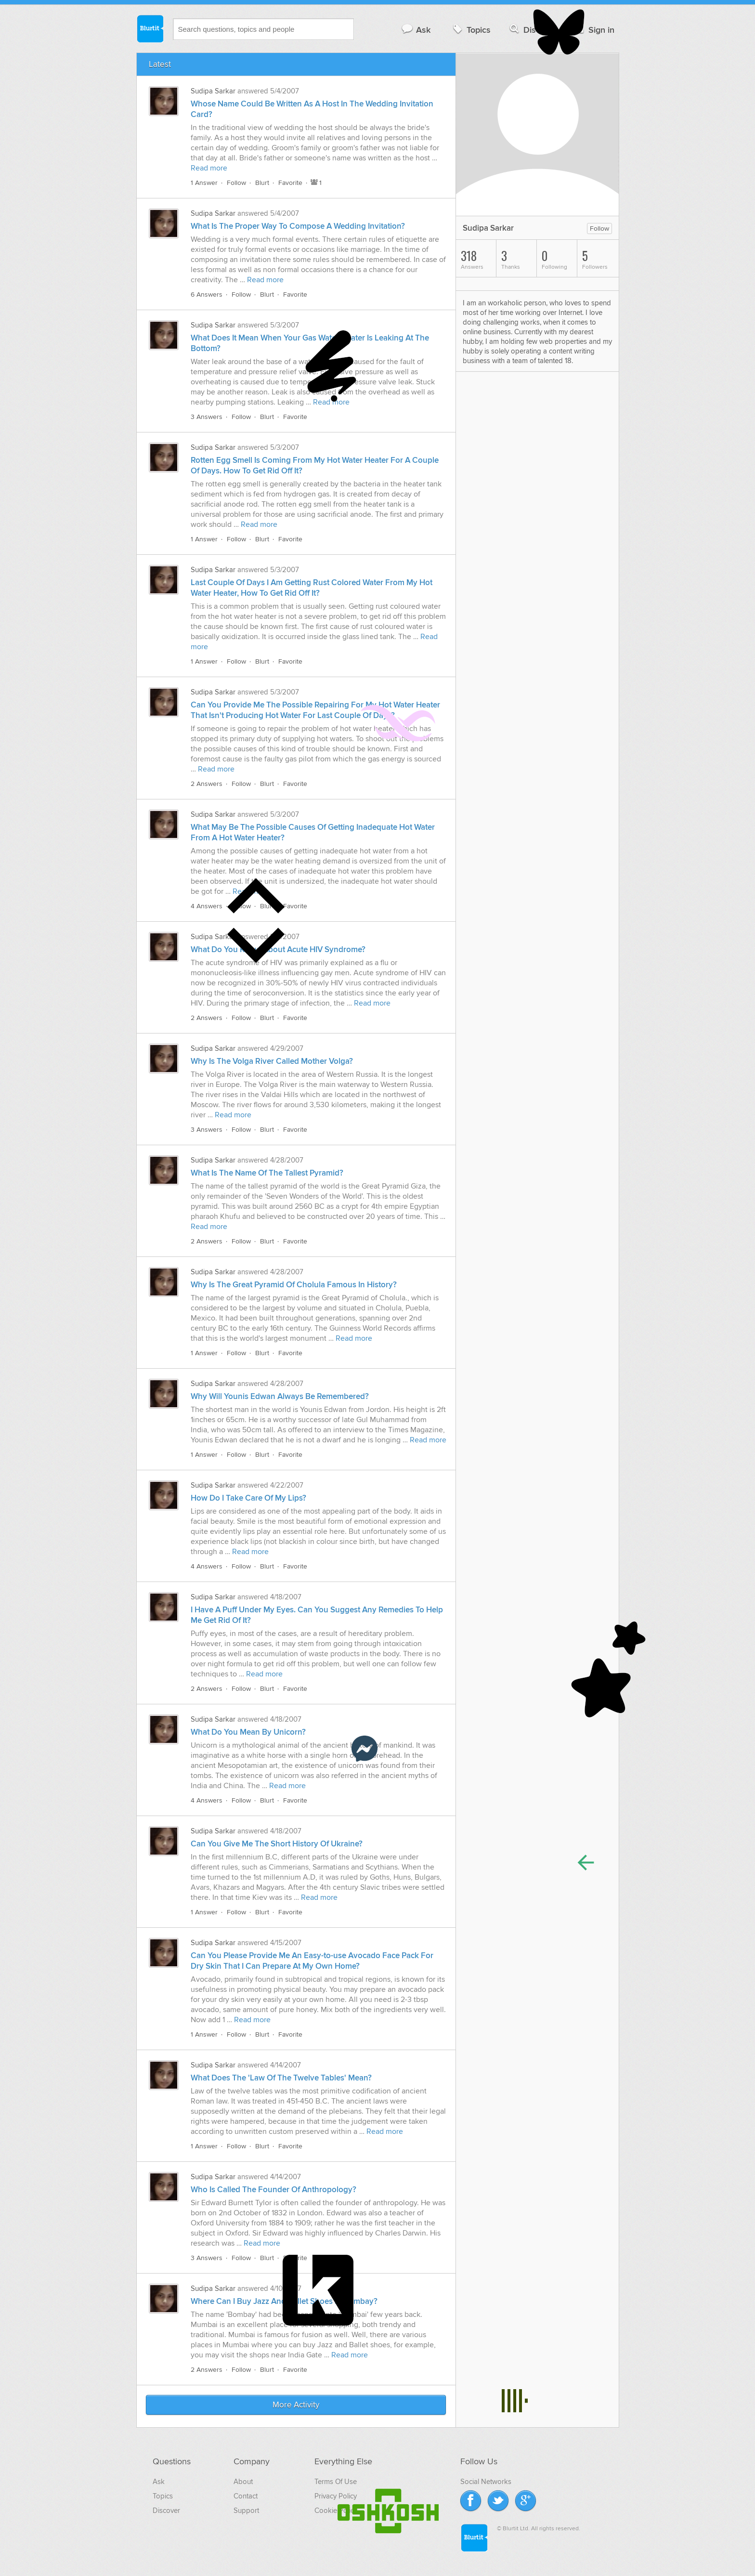 Image resolution: width=755 pixels, height=2576 pixels. Describe the element at coordinates (559, 31) in the screenshot. I see `open the Bluesky app` at that location.